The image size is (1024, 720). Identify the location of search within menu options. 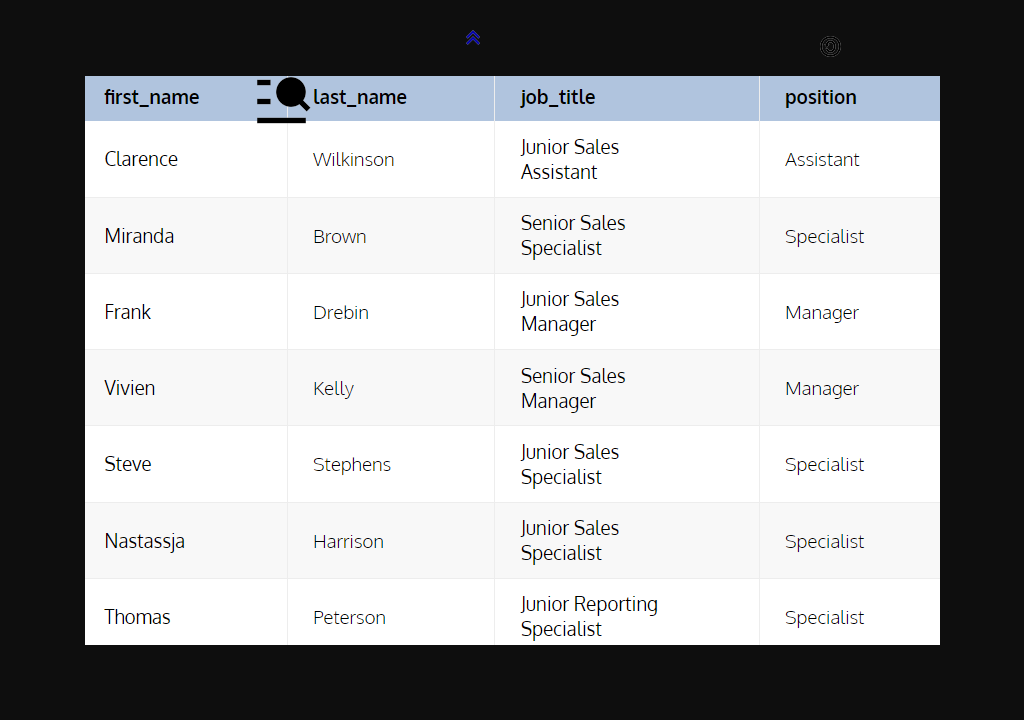
(281, 101).